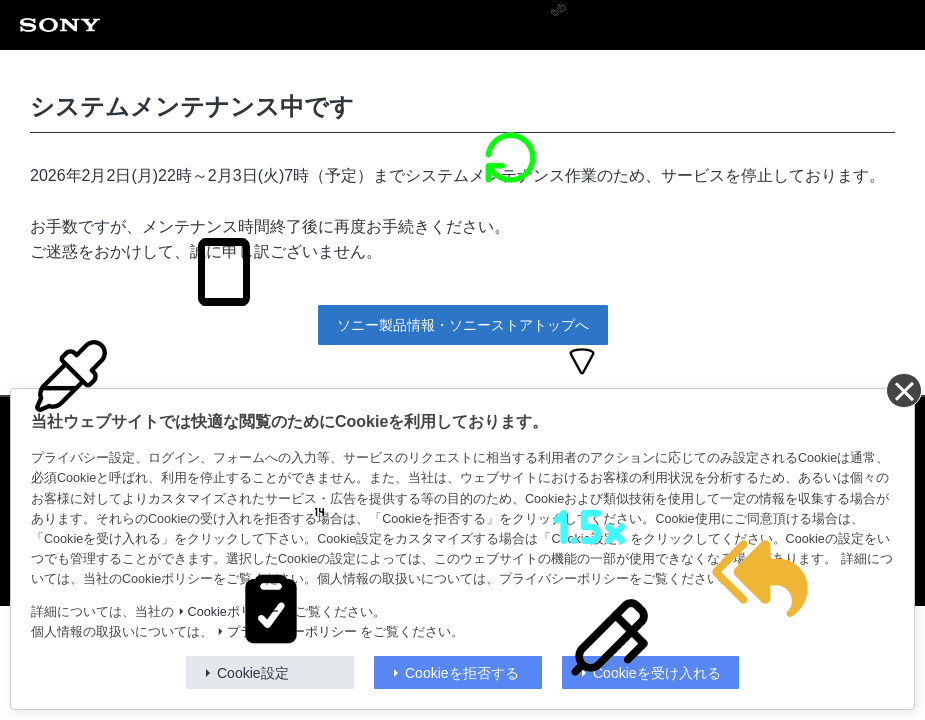 The height and width of the screenshot is (720, 925). I want to click on set playback speed to 1.5x, so click(591, 527).